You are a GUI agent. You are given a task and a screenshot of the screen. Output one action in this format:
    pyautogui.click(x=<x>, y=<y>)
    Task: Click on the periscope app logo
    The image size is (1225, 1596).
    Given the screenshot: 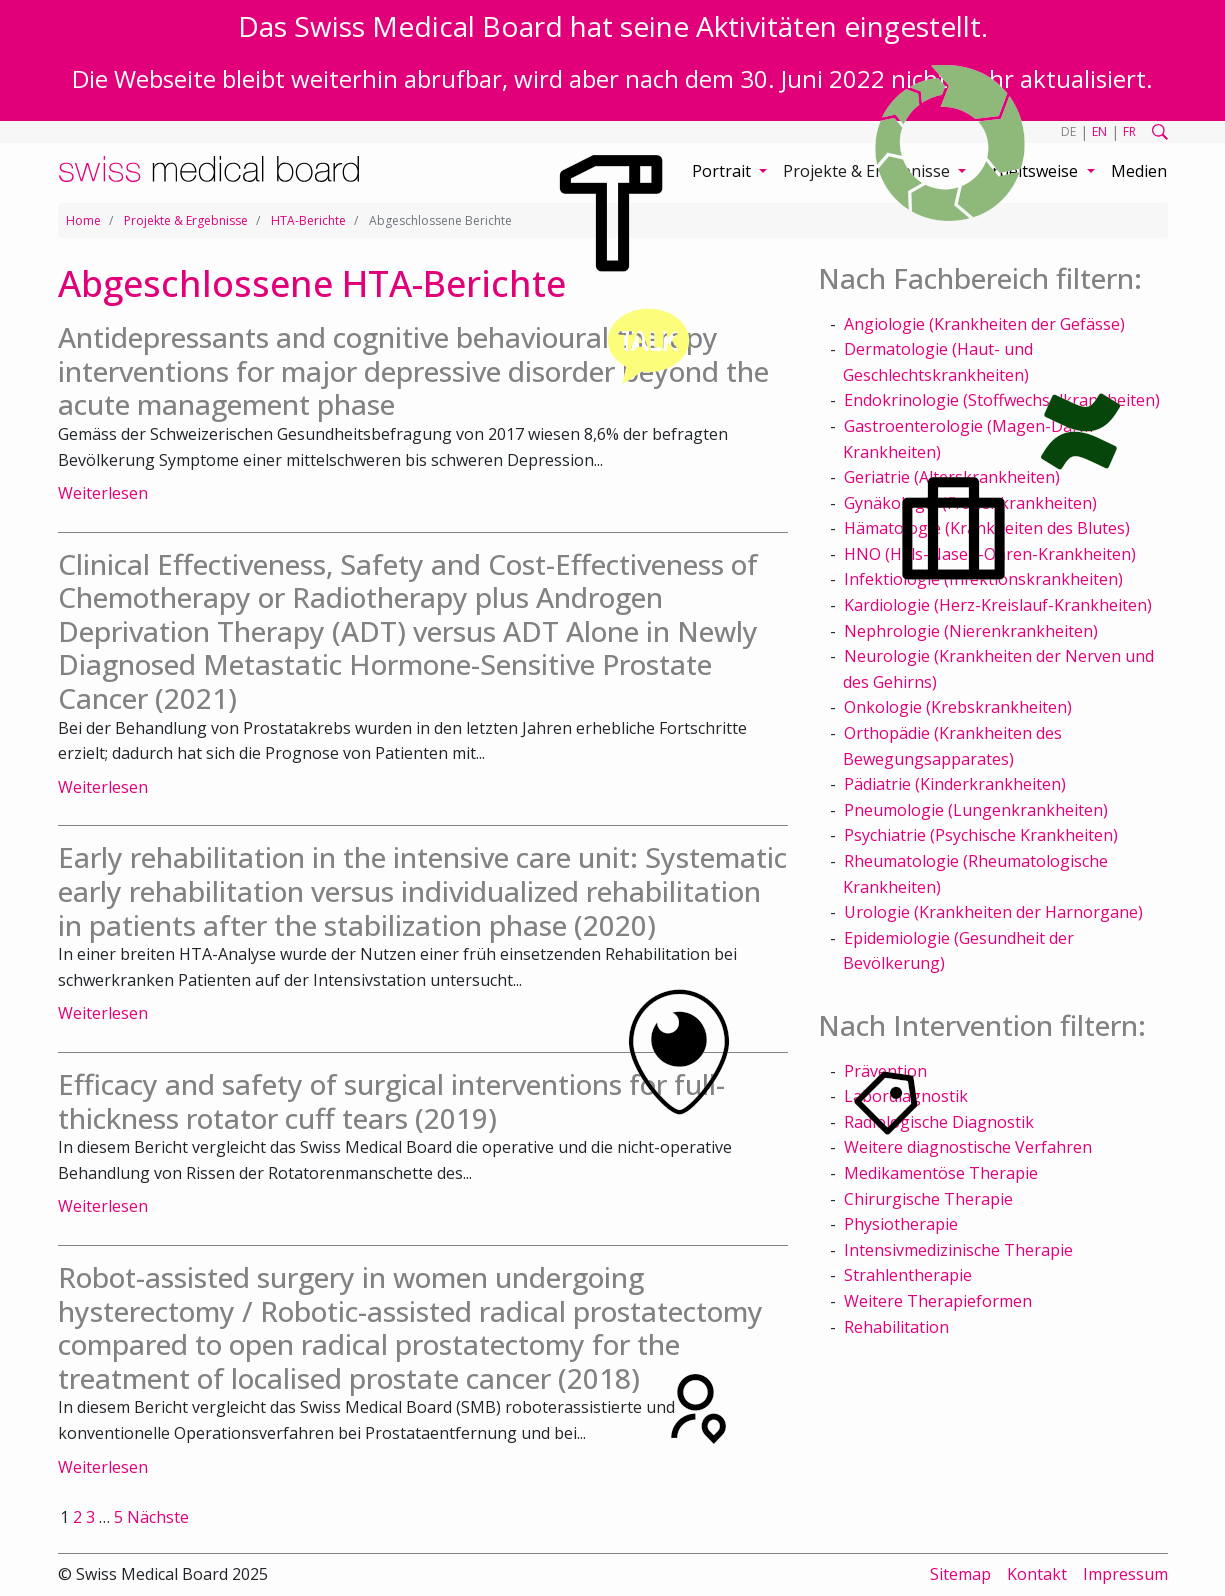 What is the action you would take?
    pyautogui.click(x=679, y=1052)
    